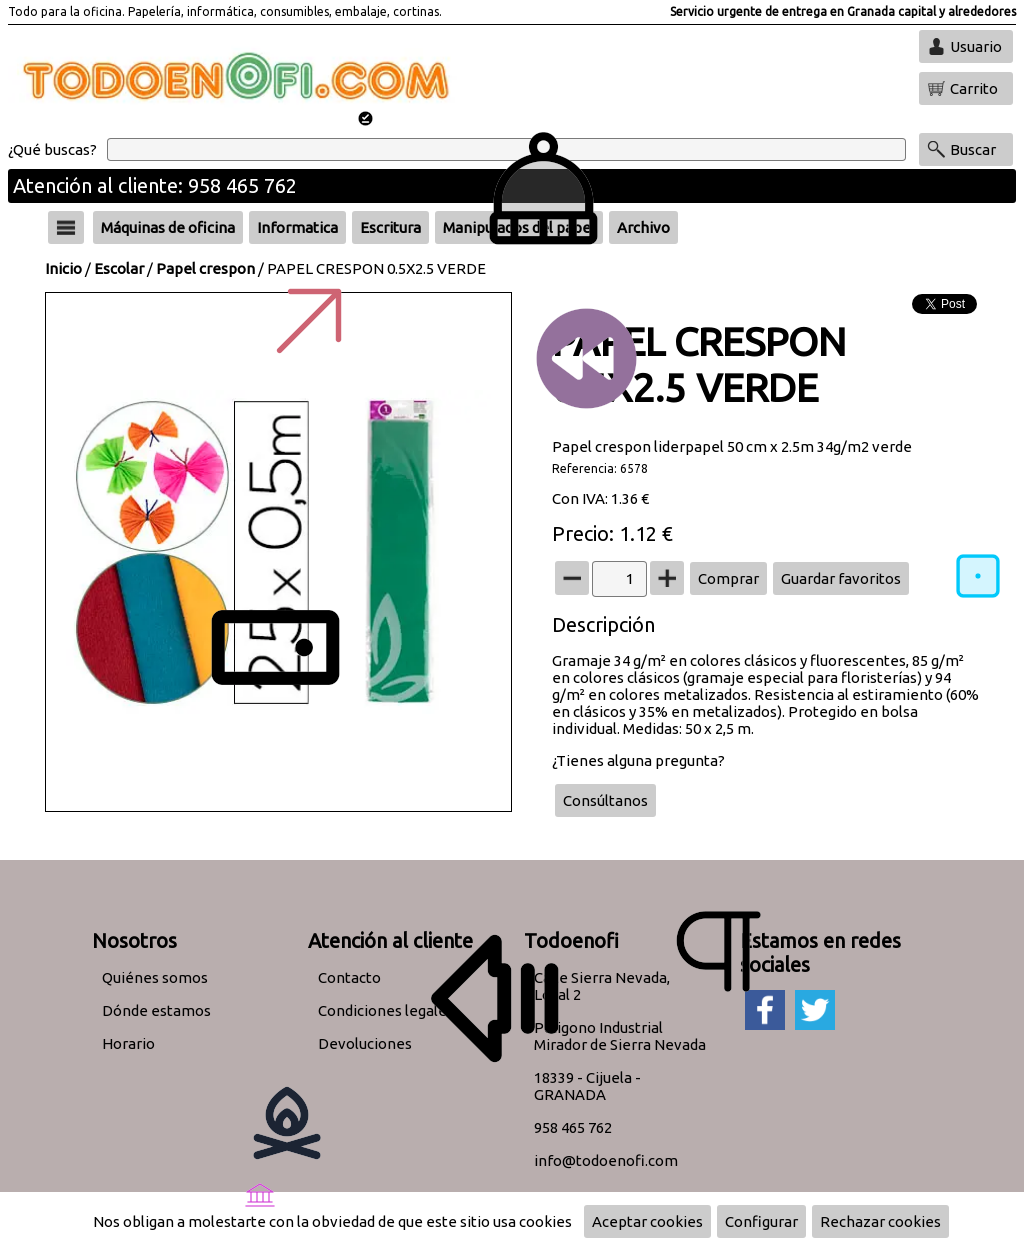 The image size is (1024, 1251). Describe the element at coordinates (543, 194) in the screenshot. I see `select winter or cold weather accessories` at that location.